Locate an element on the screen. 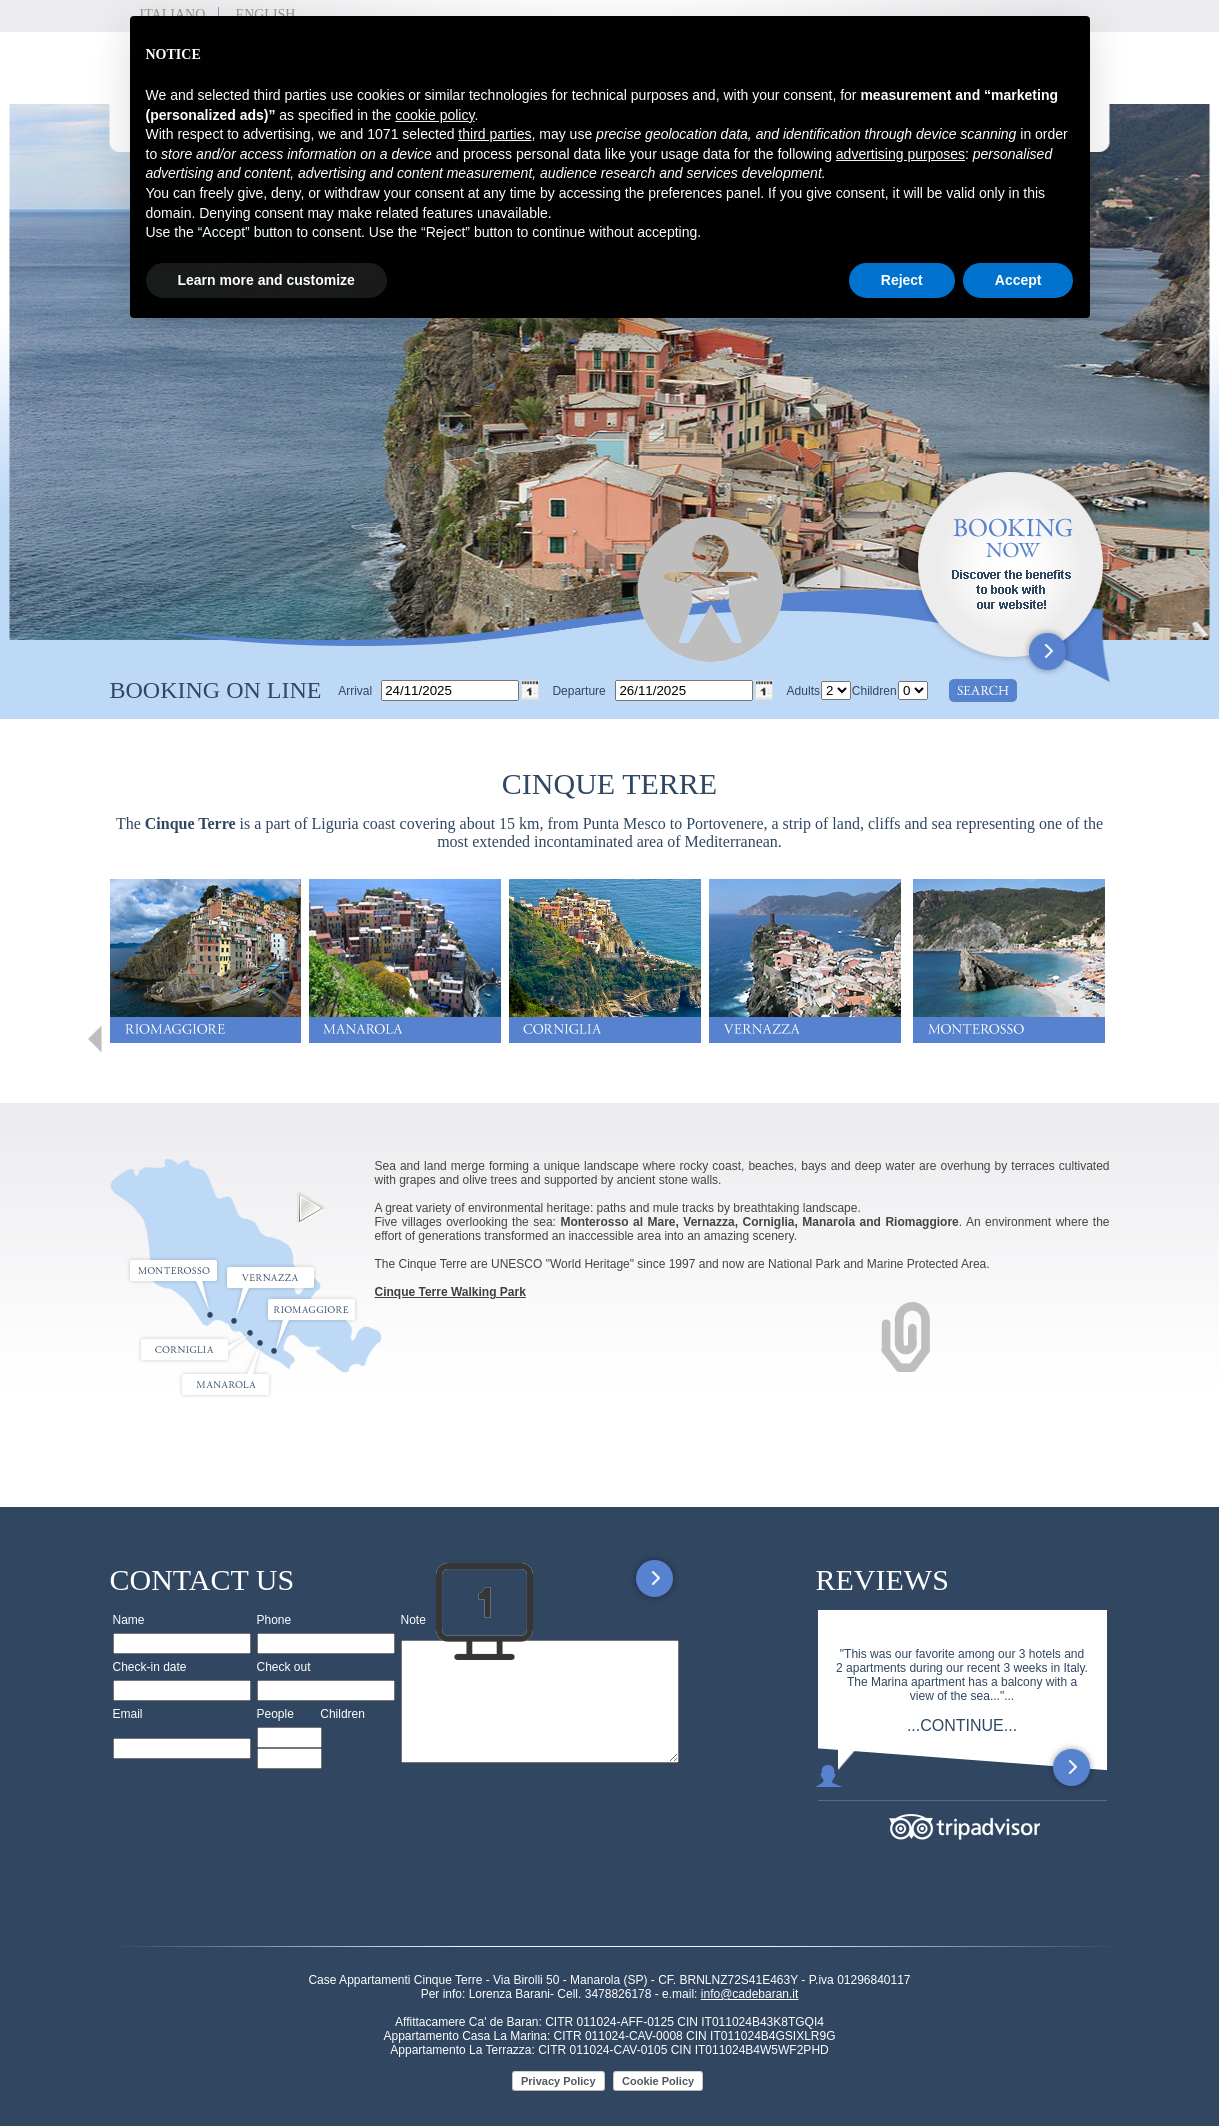  indicates email has an attachment is located at coordinates (908, 1337).